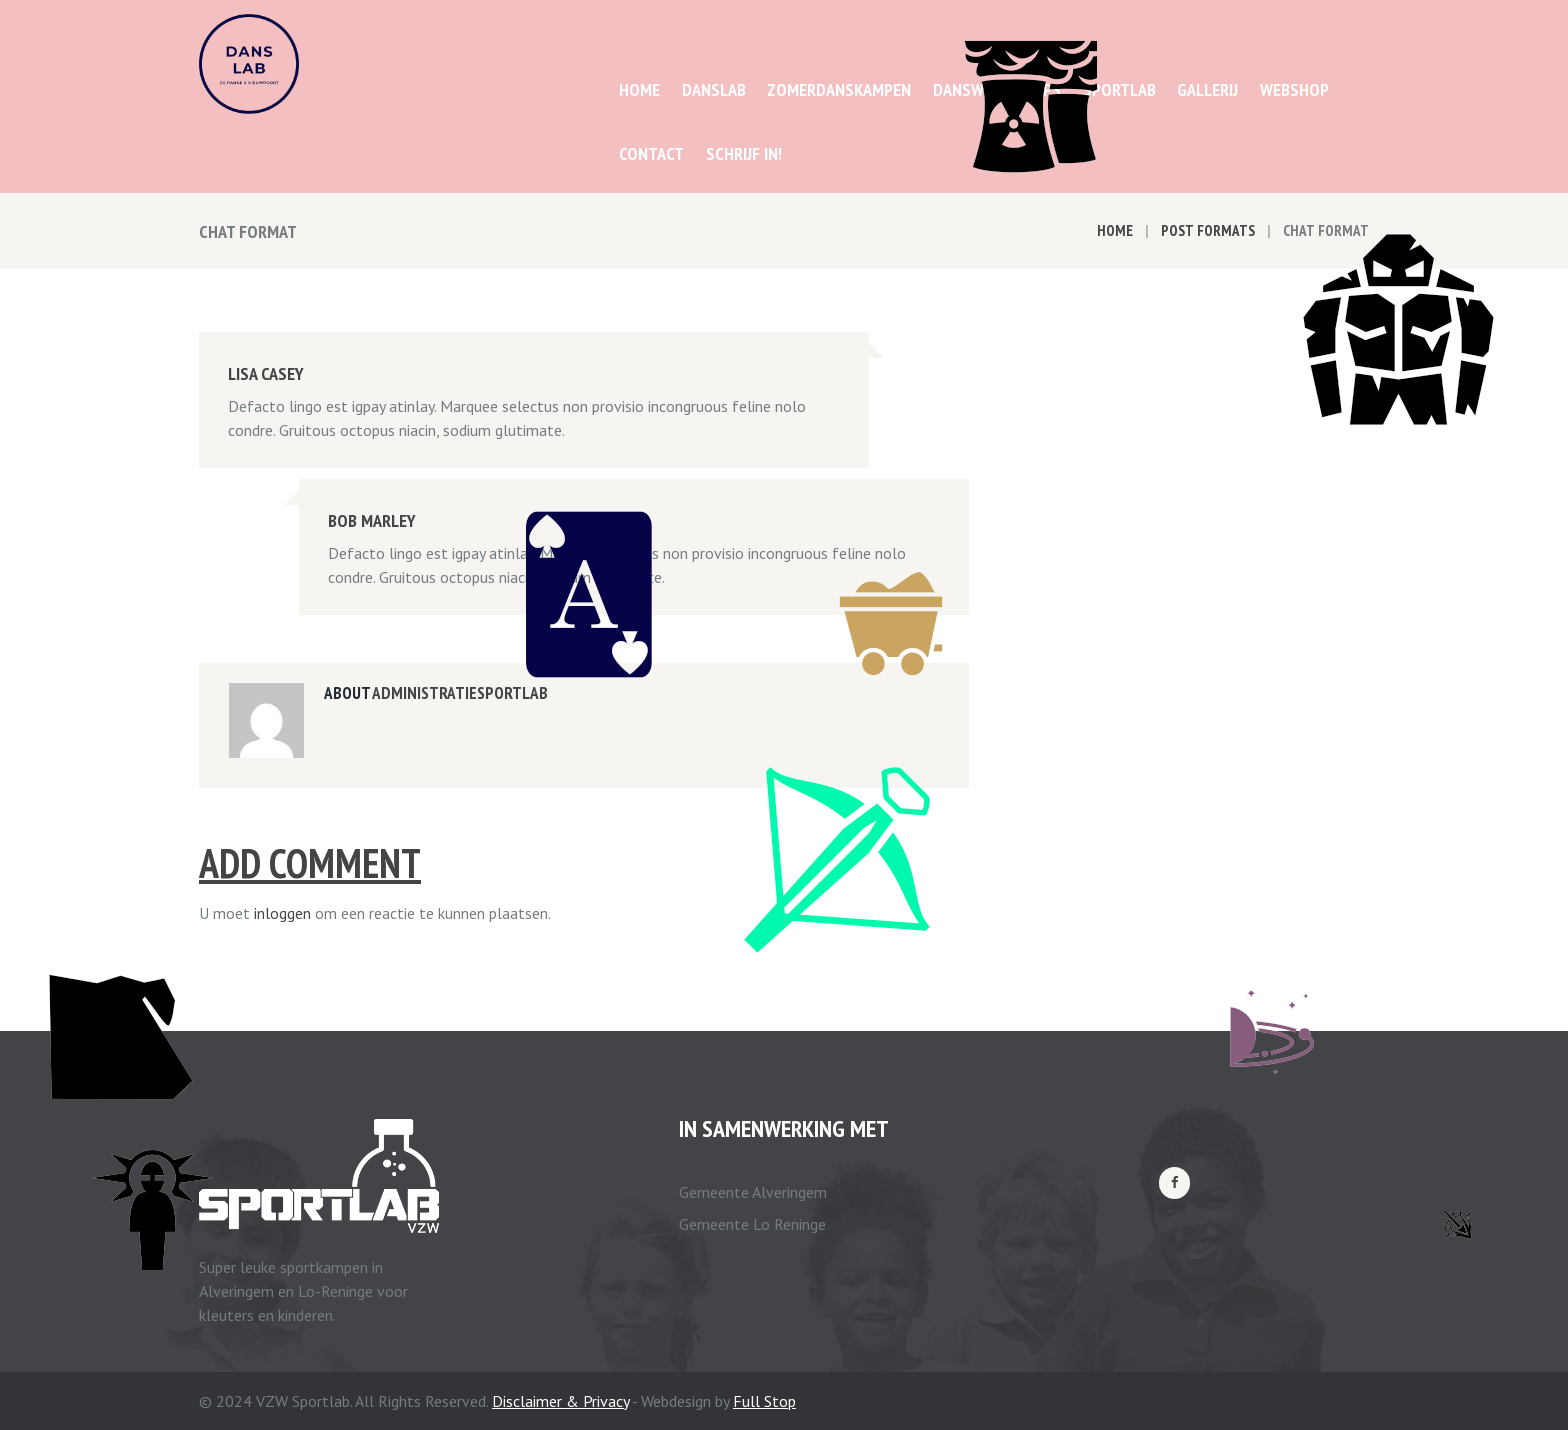 The image size is (1568, 1430). Describe the element at coordinates (836, 861) in the screenshot. I see `select crossbow weapon in game inventory` at that location.